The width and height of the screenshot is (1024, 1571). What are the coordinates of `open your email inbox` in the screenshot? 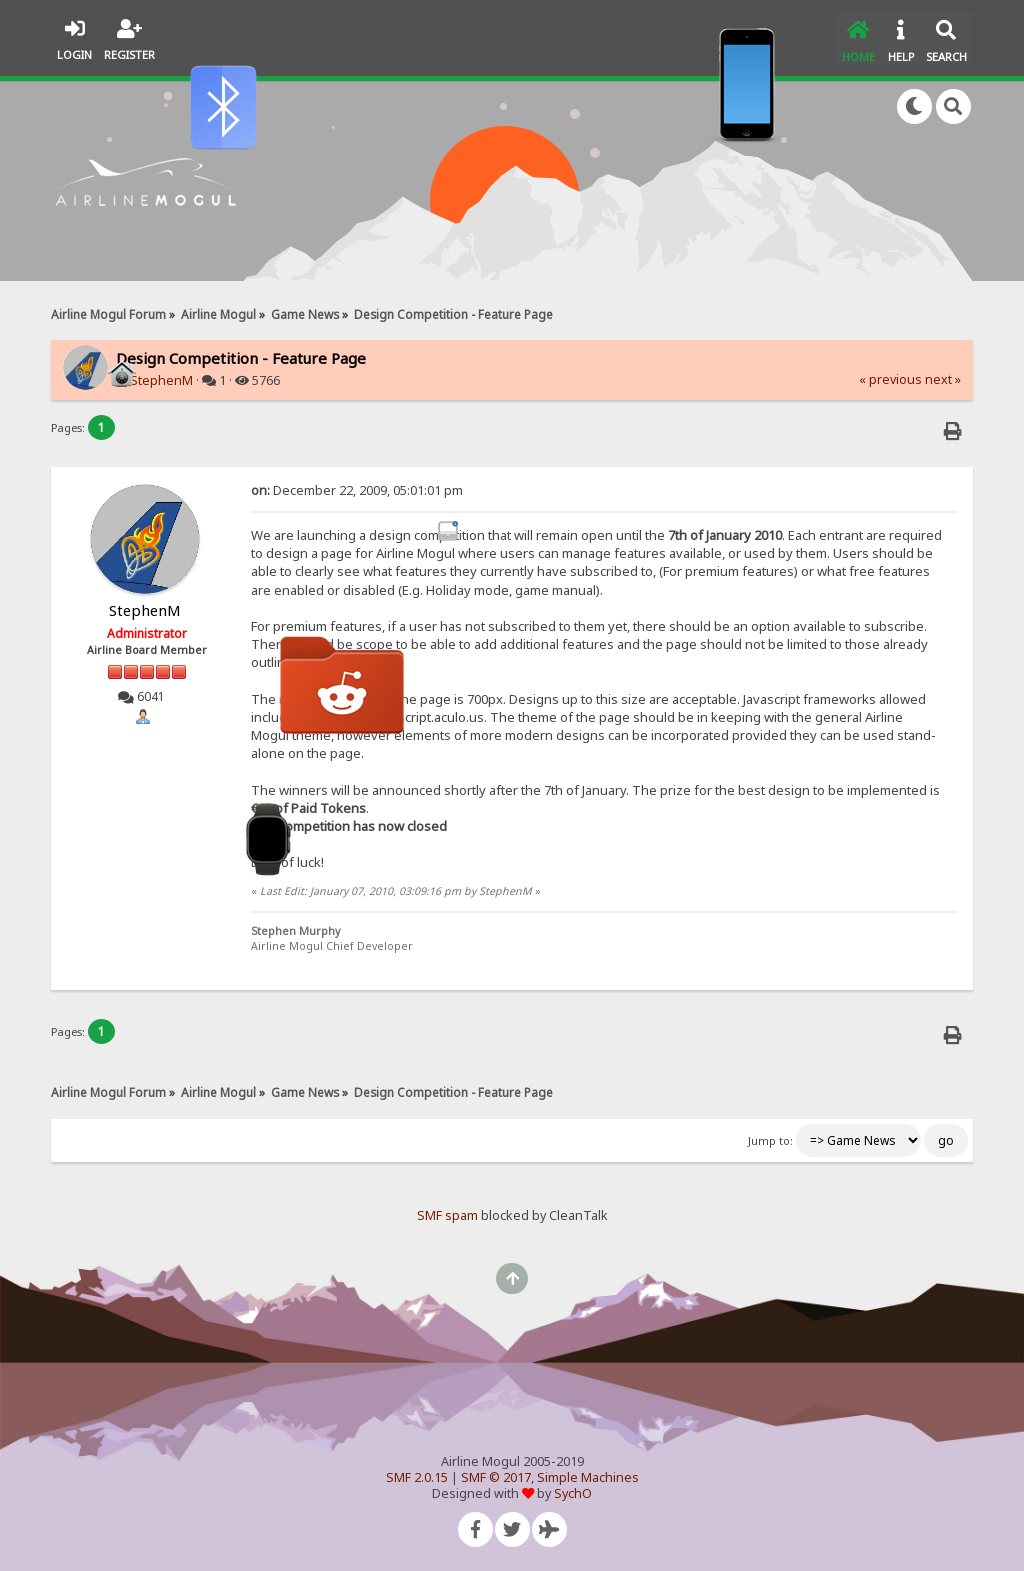 It's located at (448, 531).